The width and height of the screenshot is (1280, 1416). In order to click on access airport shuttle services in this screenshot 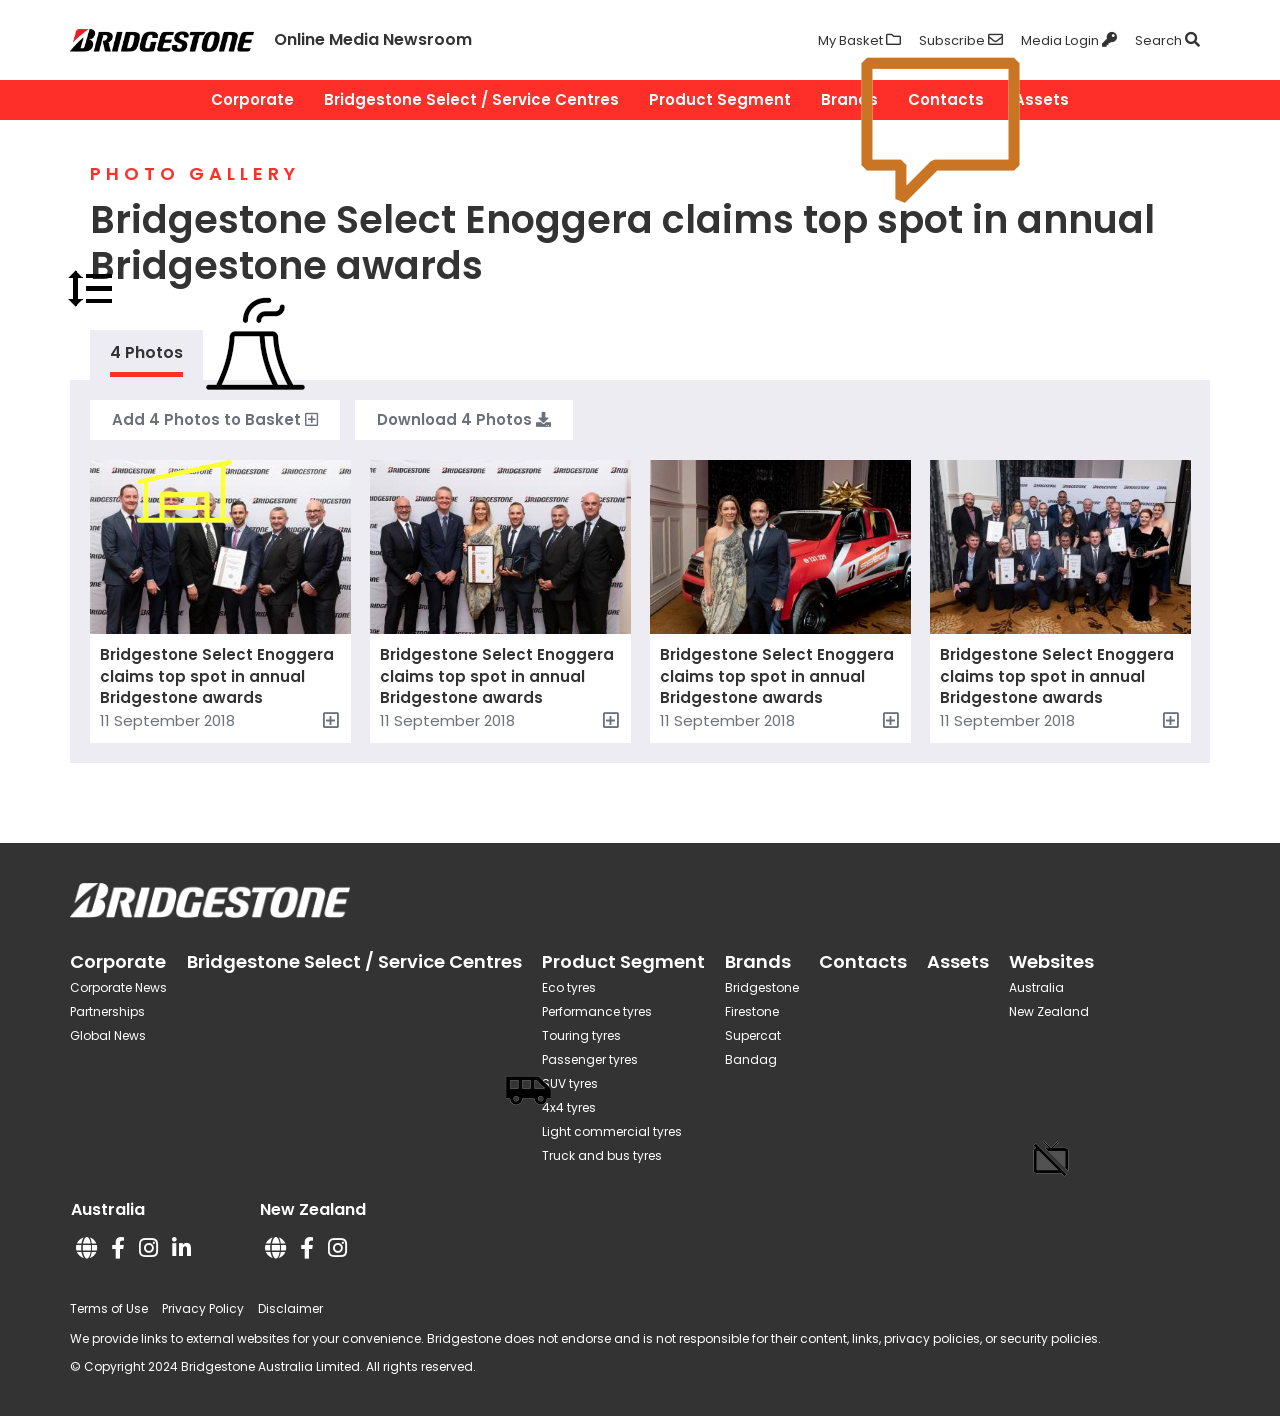, I will do `click(528, 1090)`.